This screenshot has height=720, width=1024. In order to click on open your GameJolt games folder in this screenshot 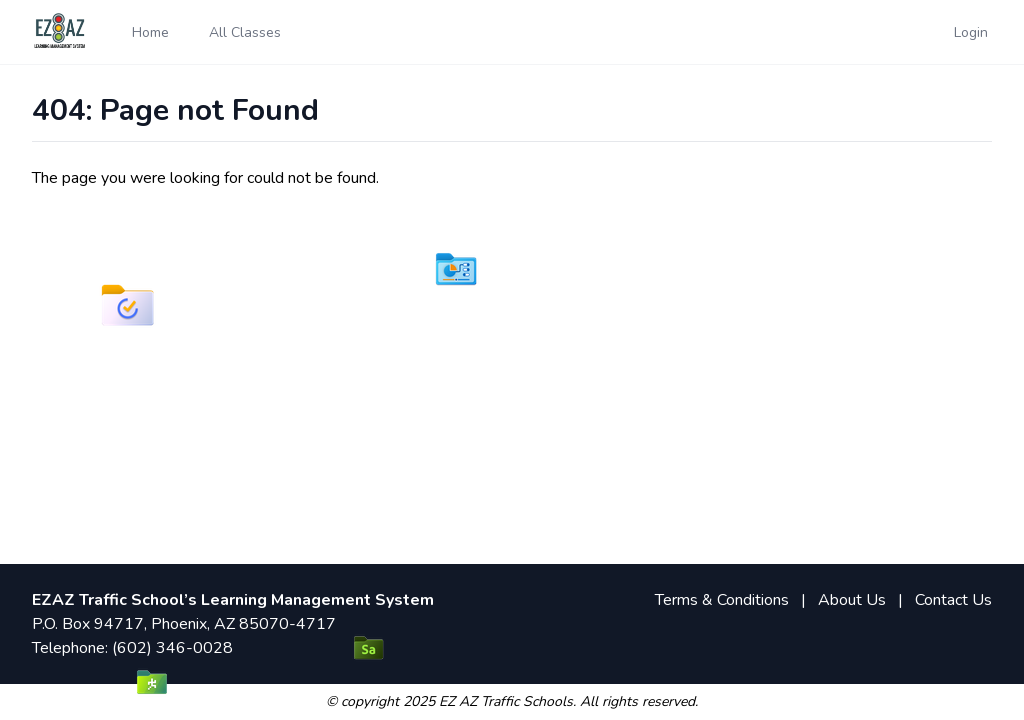, I will do `click(152, 683)`.